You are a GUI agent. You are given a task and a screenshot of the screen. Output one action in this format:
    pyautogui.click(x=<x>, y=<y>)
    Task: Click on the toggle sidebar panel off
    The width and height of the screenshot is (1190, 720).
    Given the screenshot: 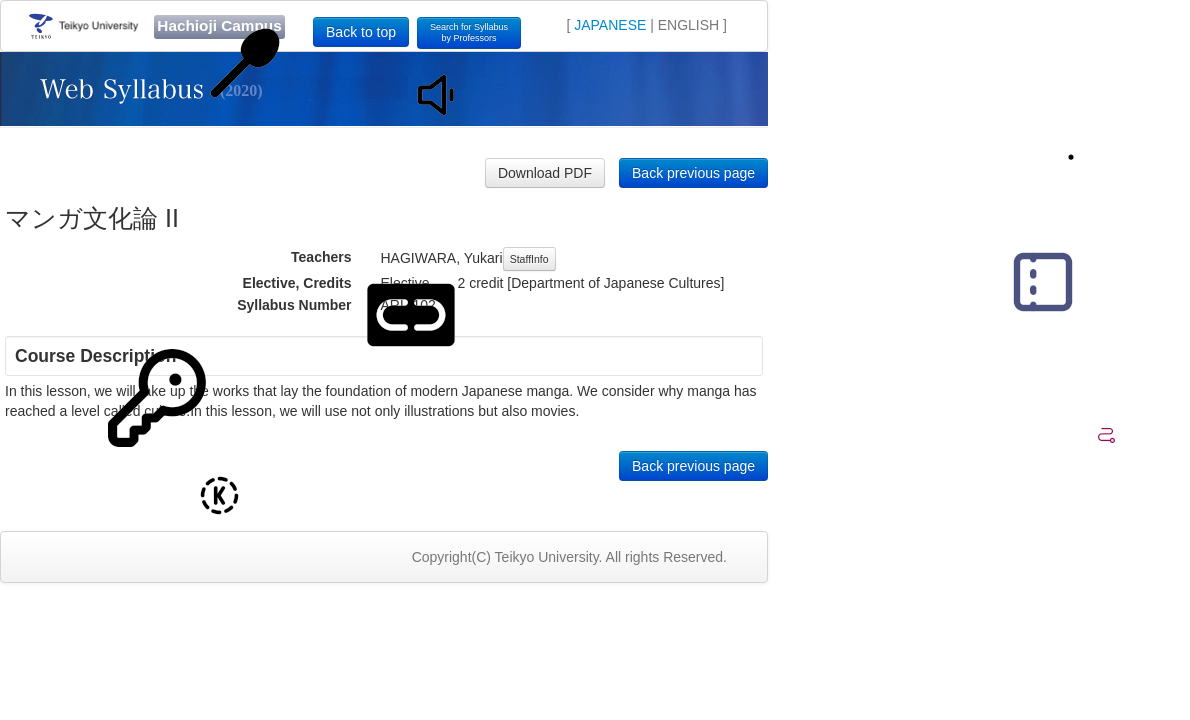 What is the action you would take?
    pyautogui.click(x=1043, y=282)
    